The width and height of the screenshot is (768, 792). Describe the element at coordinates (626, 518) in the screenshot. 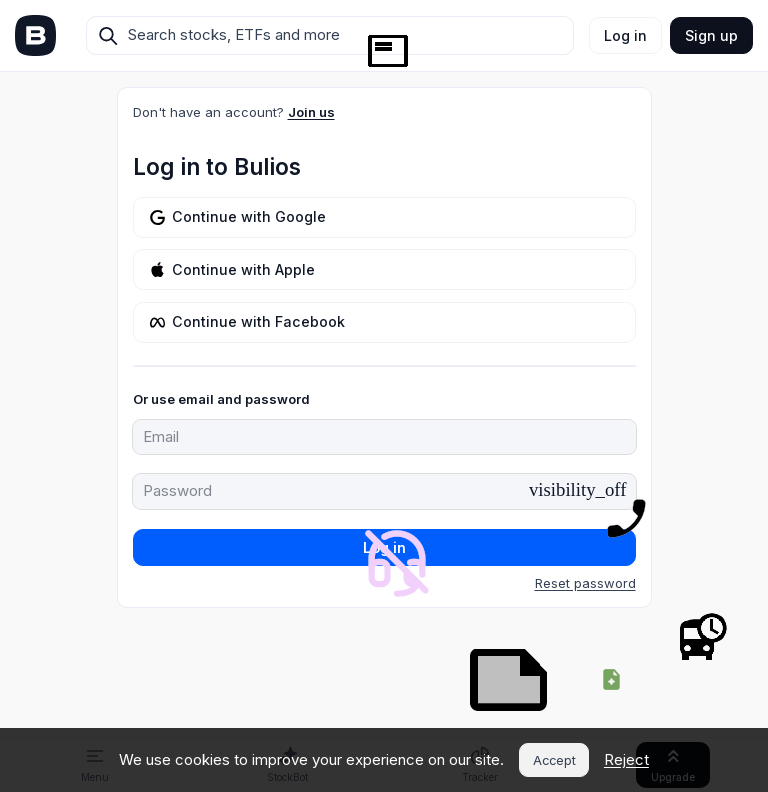

I see `make a phone call` at that location.